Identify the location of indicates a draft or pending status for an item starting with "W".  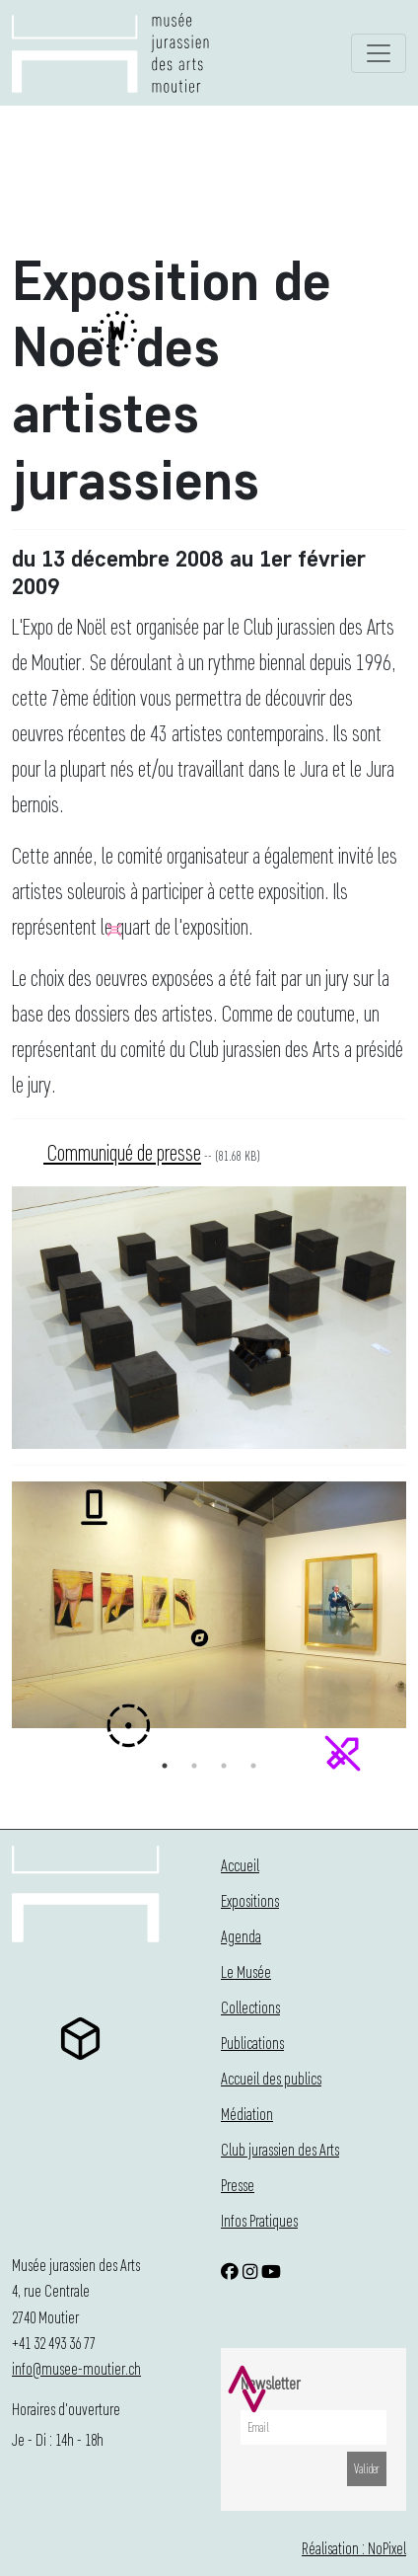
(117, 331).